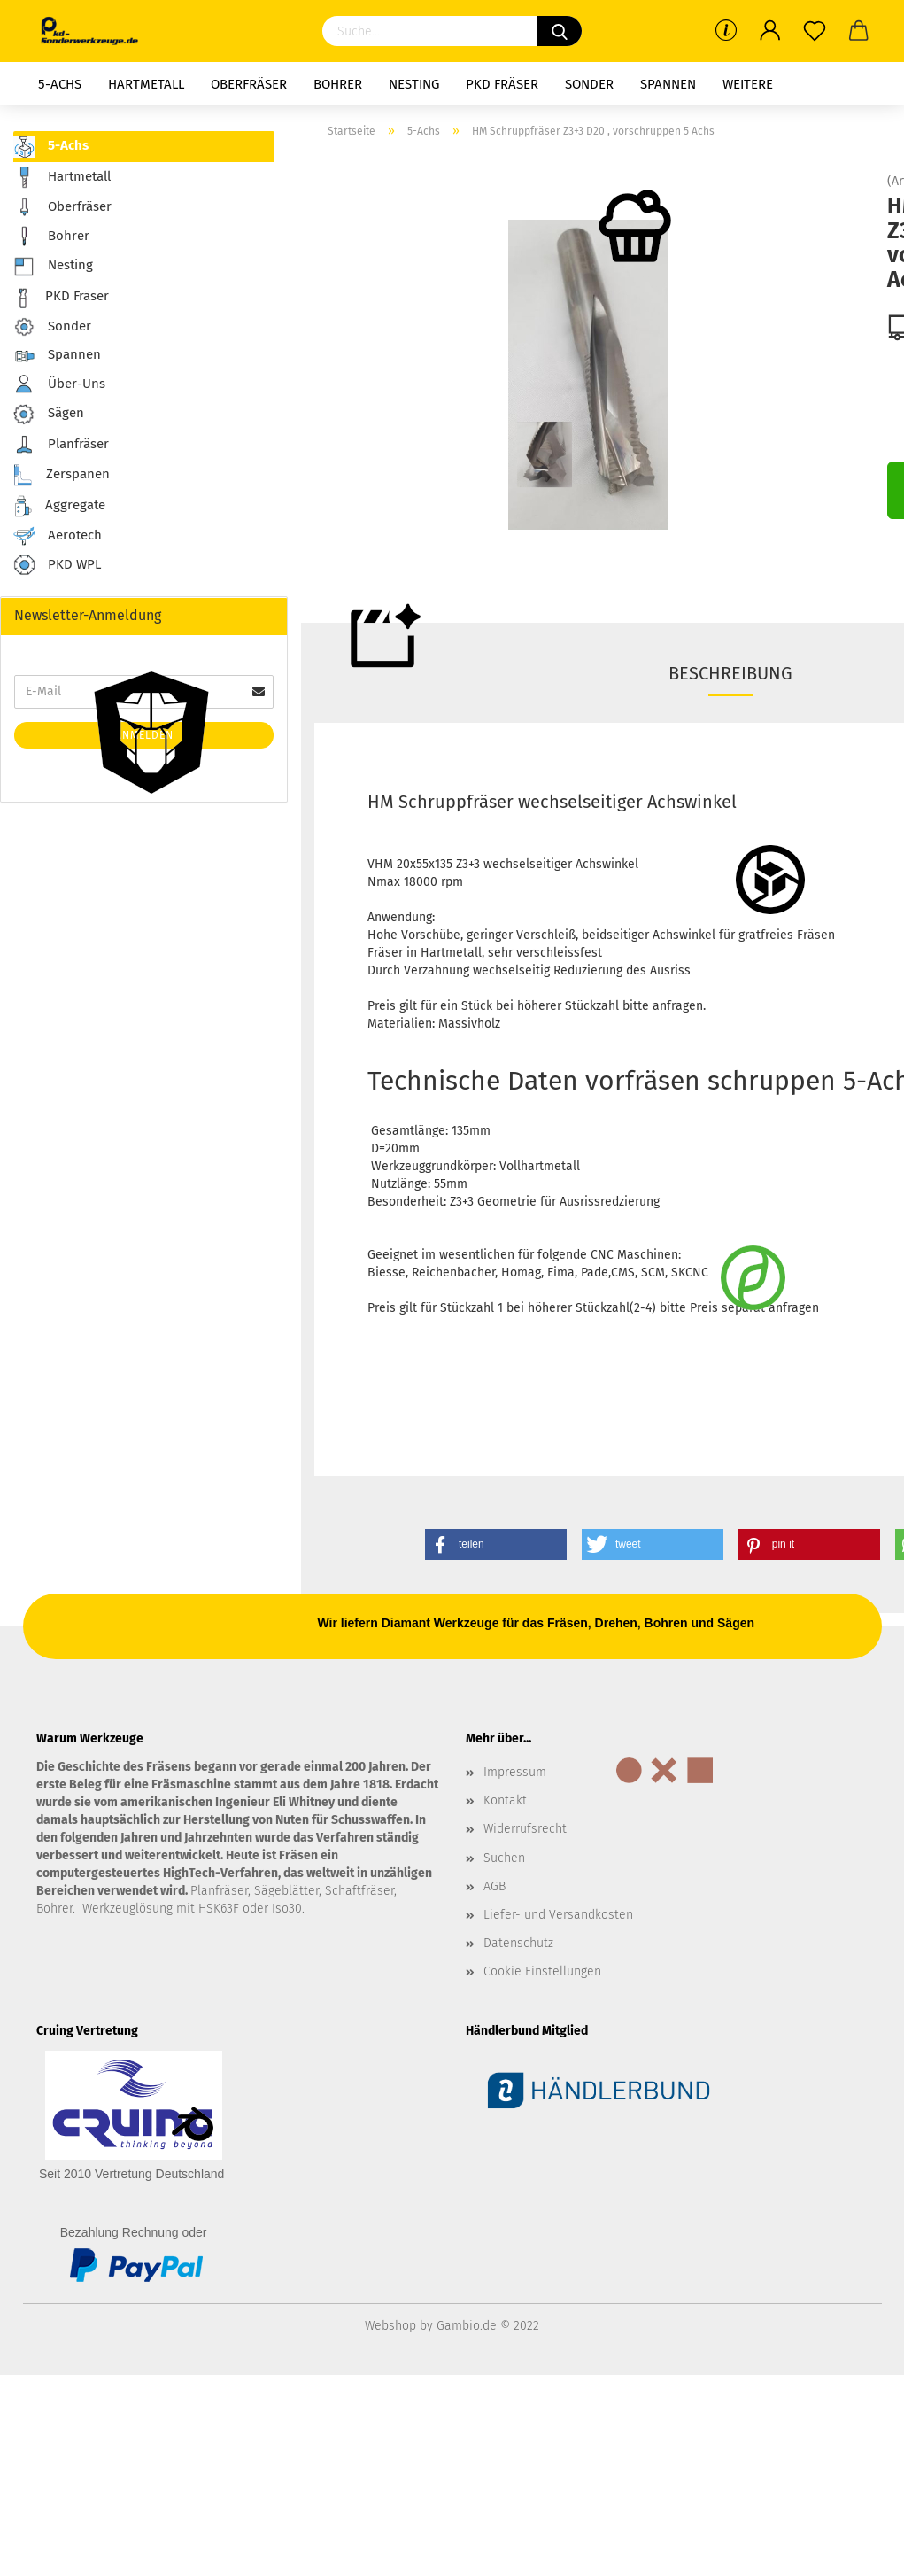 This screenshot has width=904, height=2576. Describe the element at coordinates (770, 880) in the screenshot. I see `google container-optimized os logo` at that location.